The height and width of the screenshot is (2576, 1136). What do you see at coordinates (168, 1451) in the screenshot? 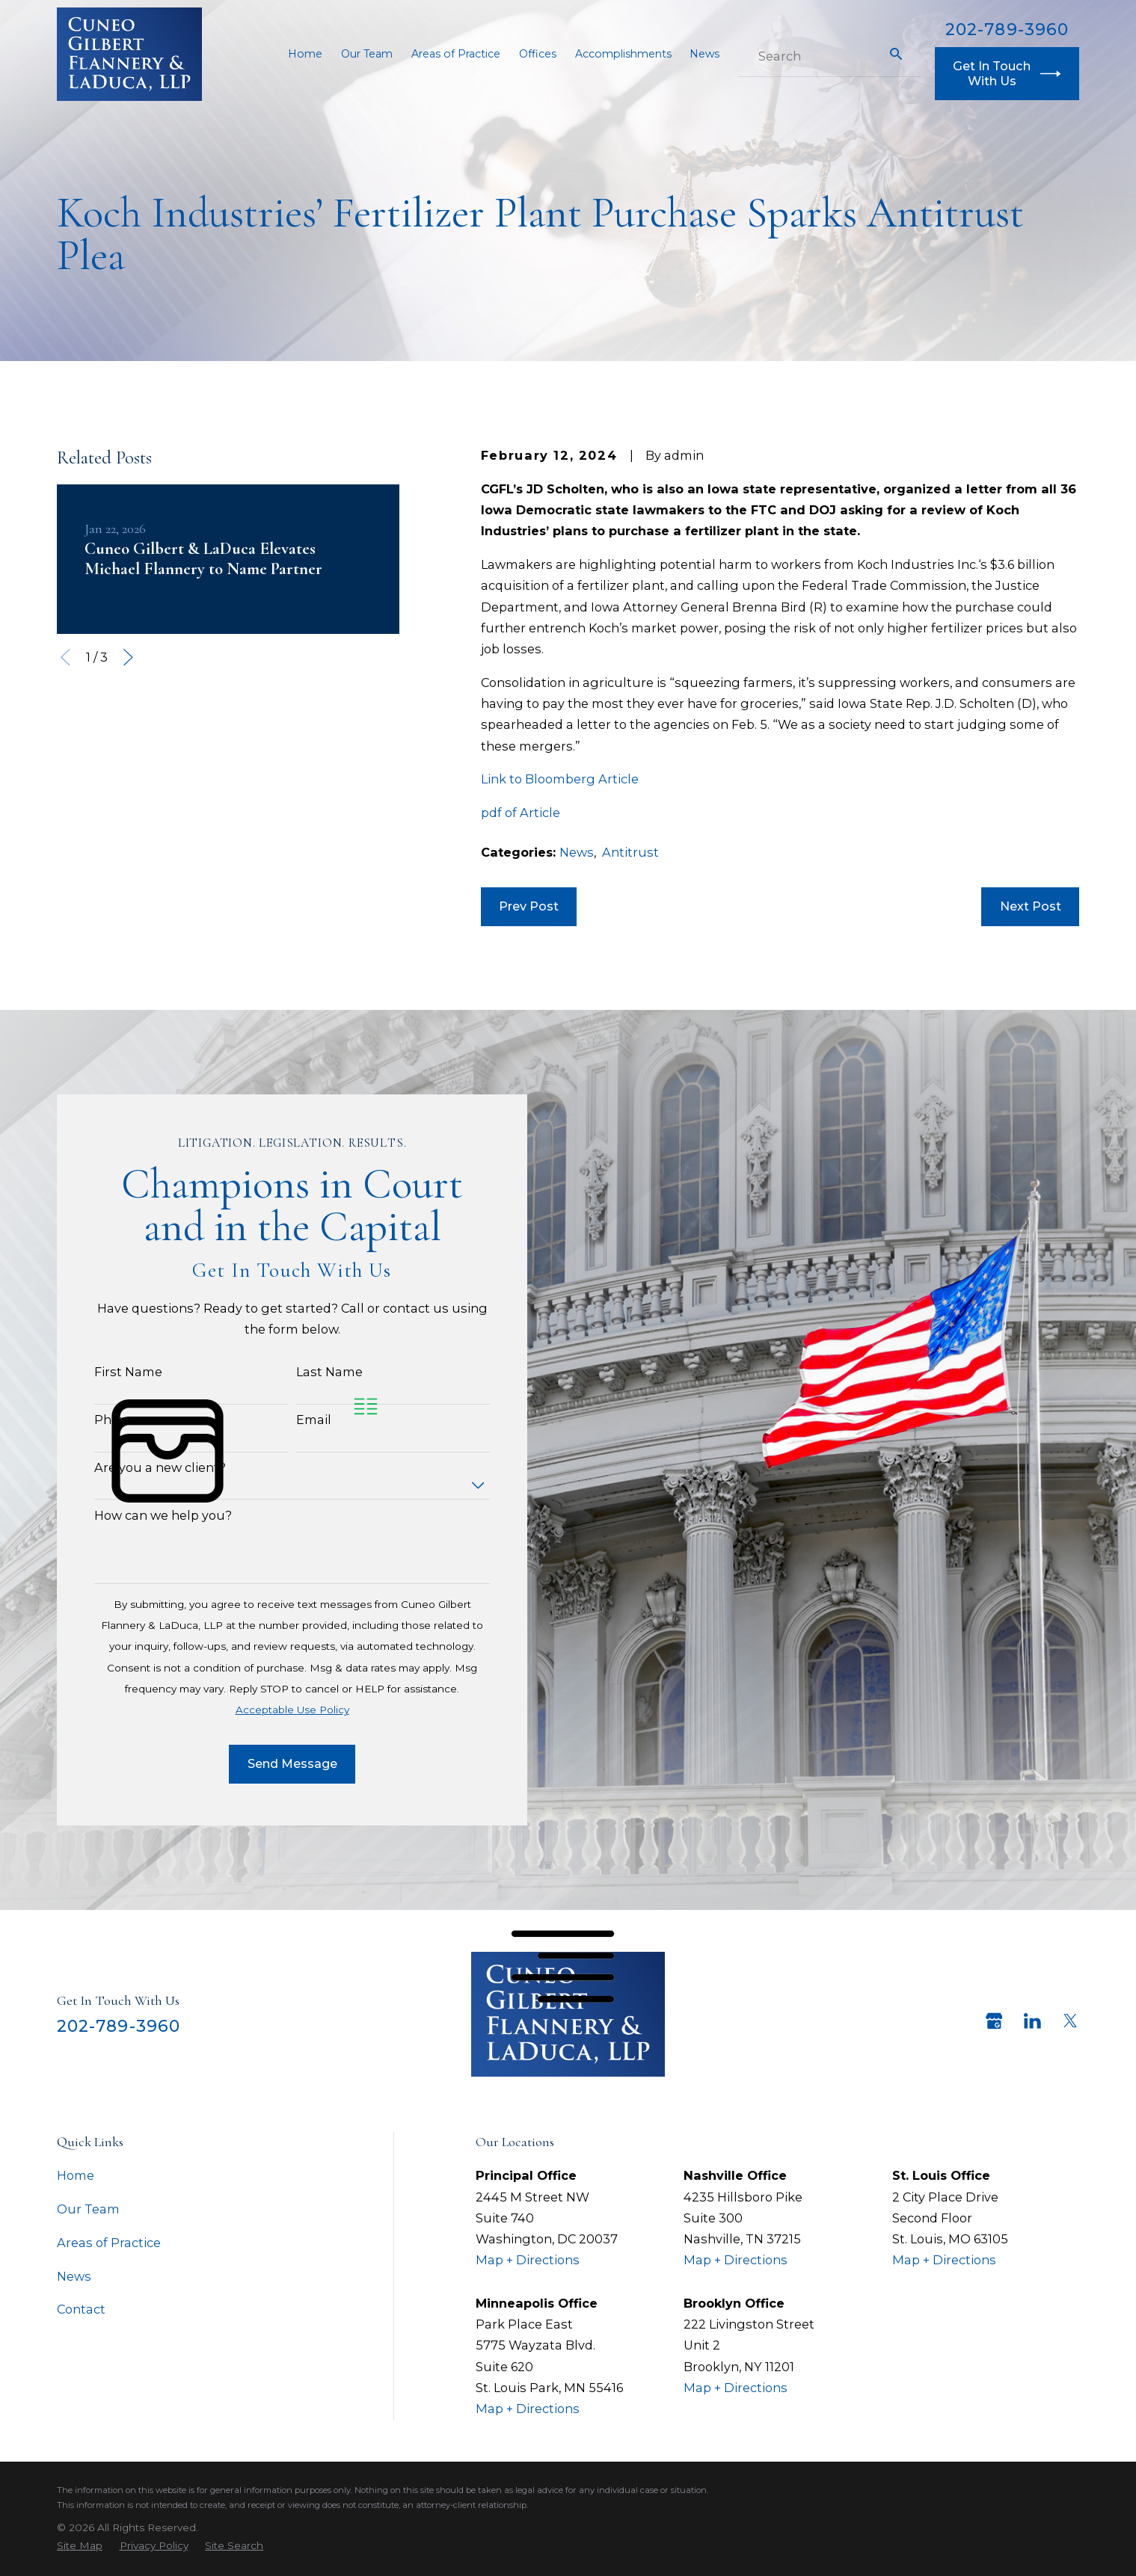
I see `access your wallet or payment methods` at bounding box center [168, 1451].